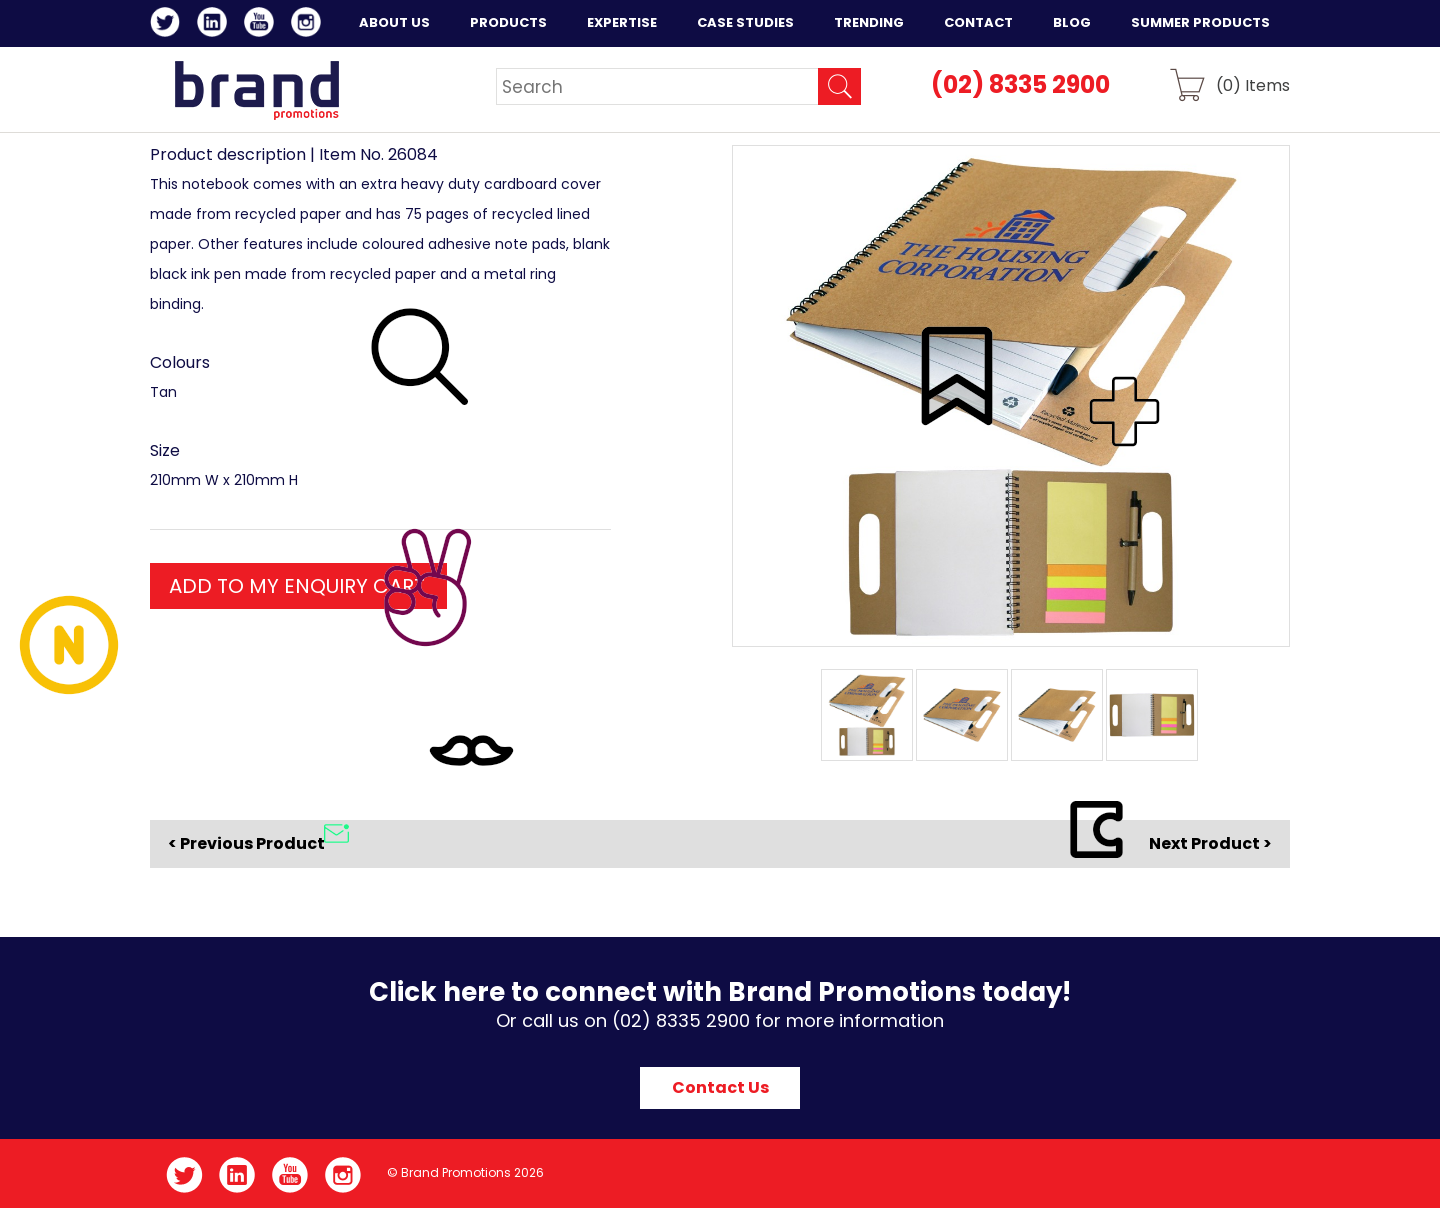 This screenshot has width=1440, height=1208. I want to click on apply a moustache filter or effect, so click(471, 750).